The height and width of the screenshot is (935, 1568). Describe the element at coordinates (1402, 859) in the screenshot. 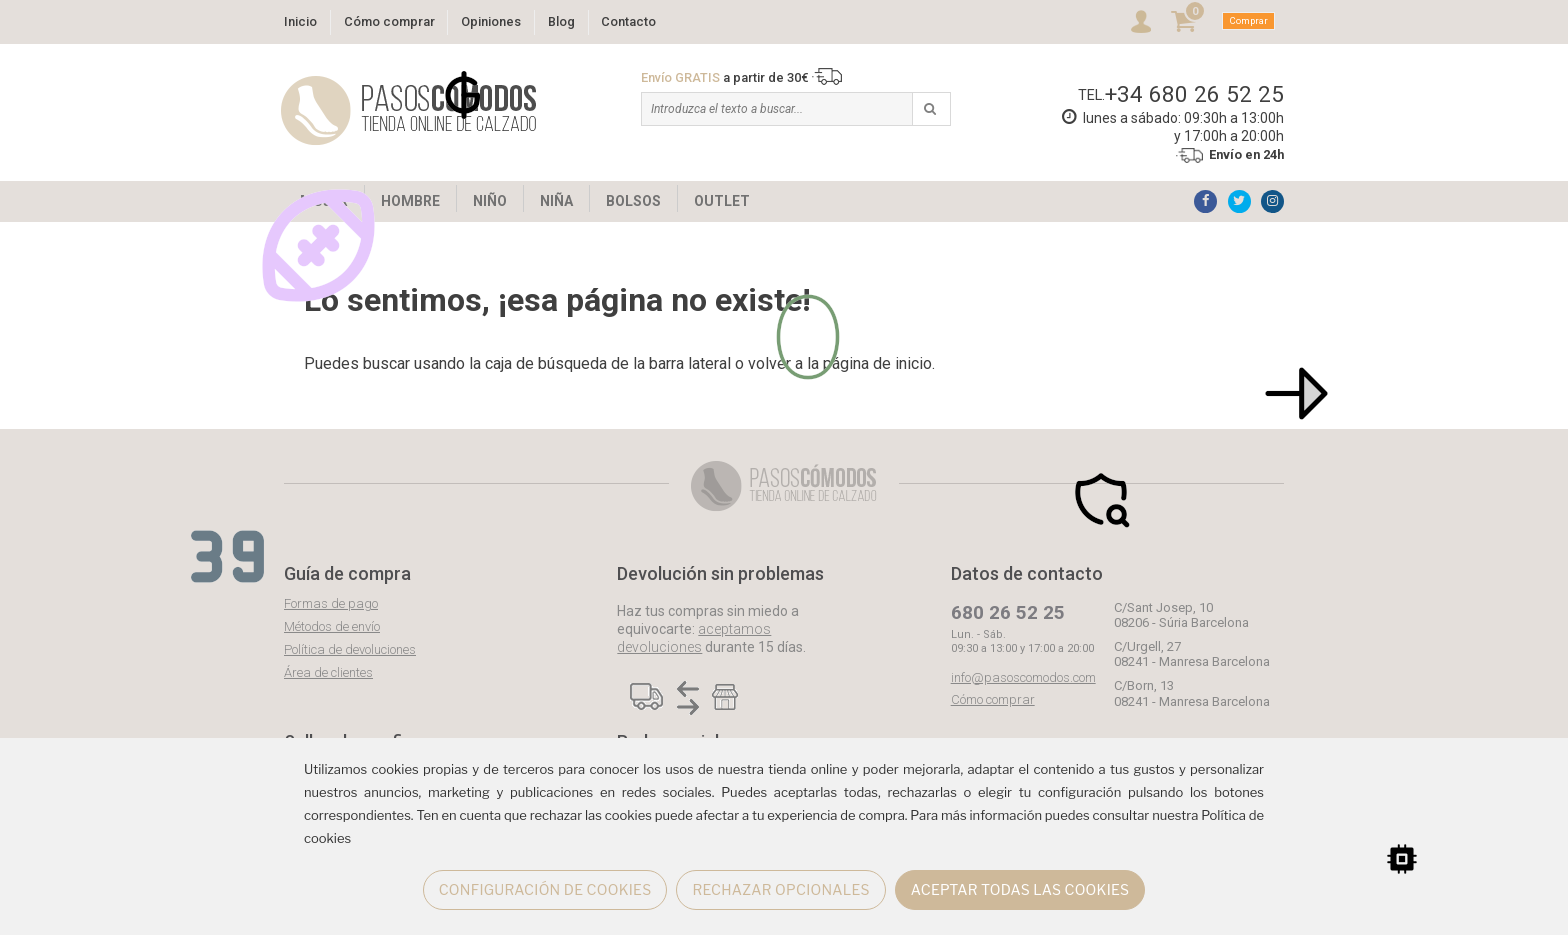

I see `view system processor information` at that location.